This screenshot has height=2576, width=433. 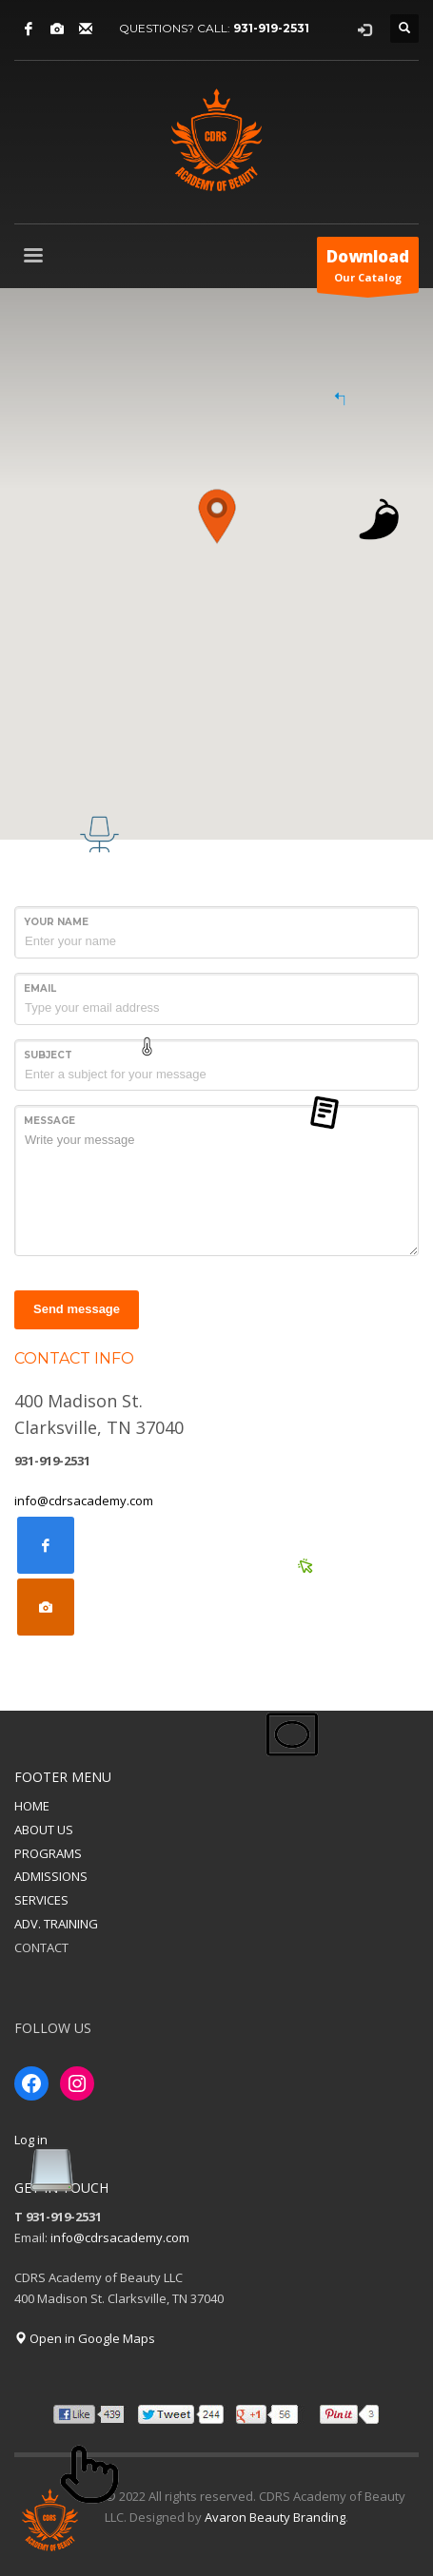 I want to click on click or tap to interact, so click(x=305, y=1566).